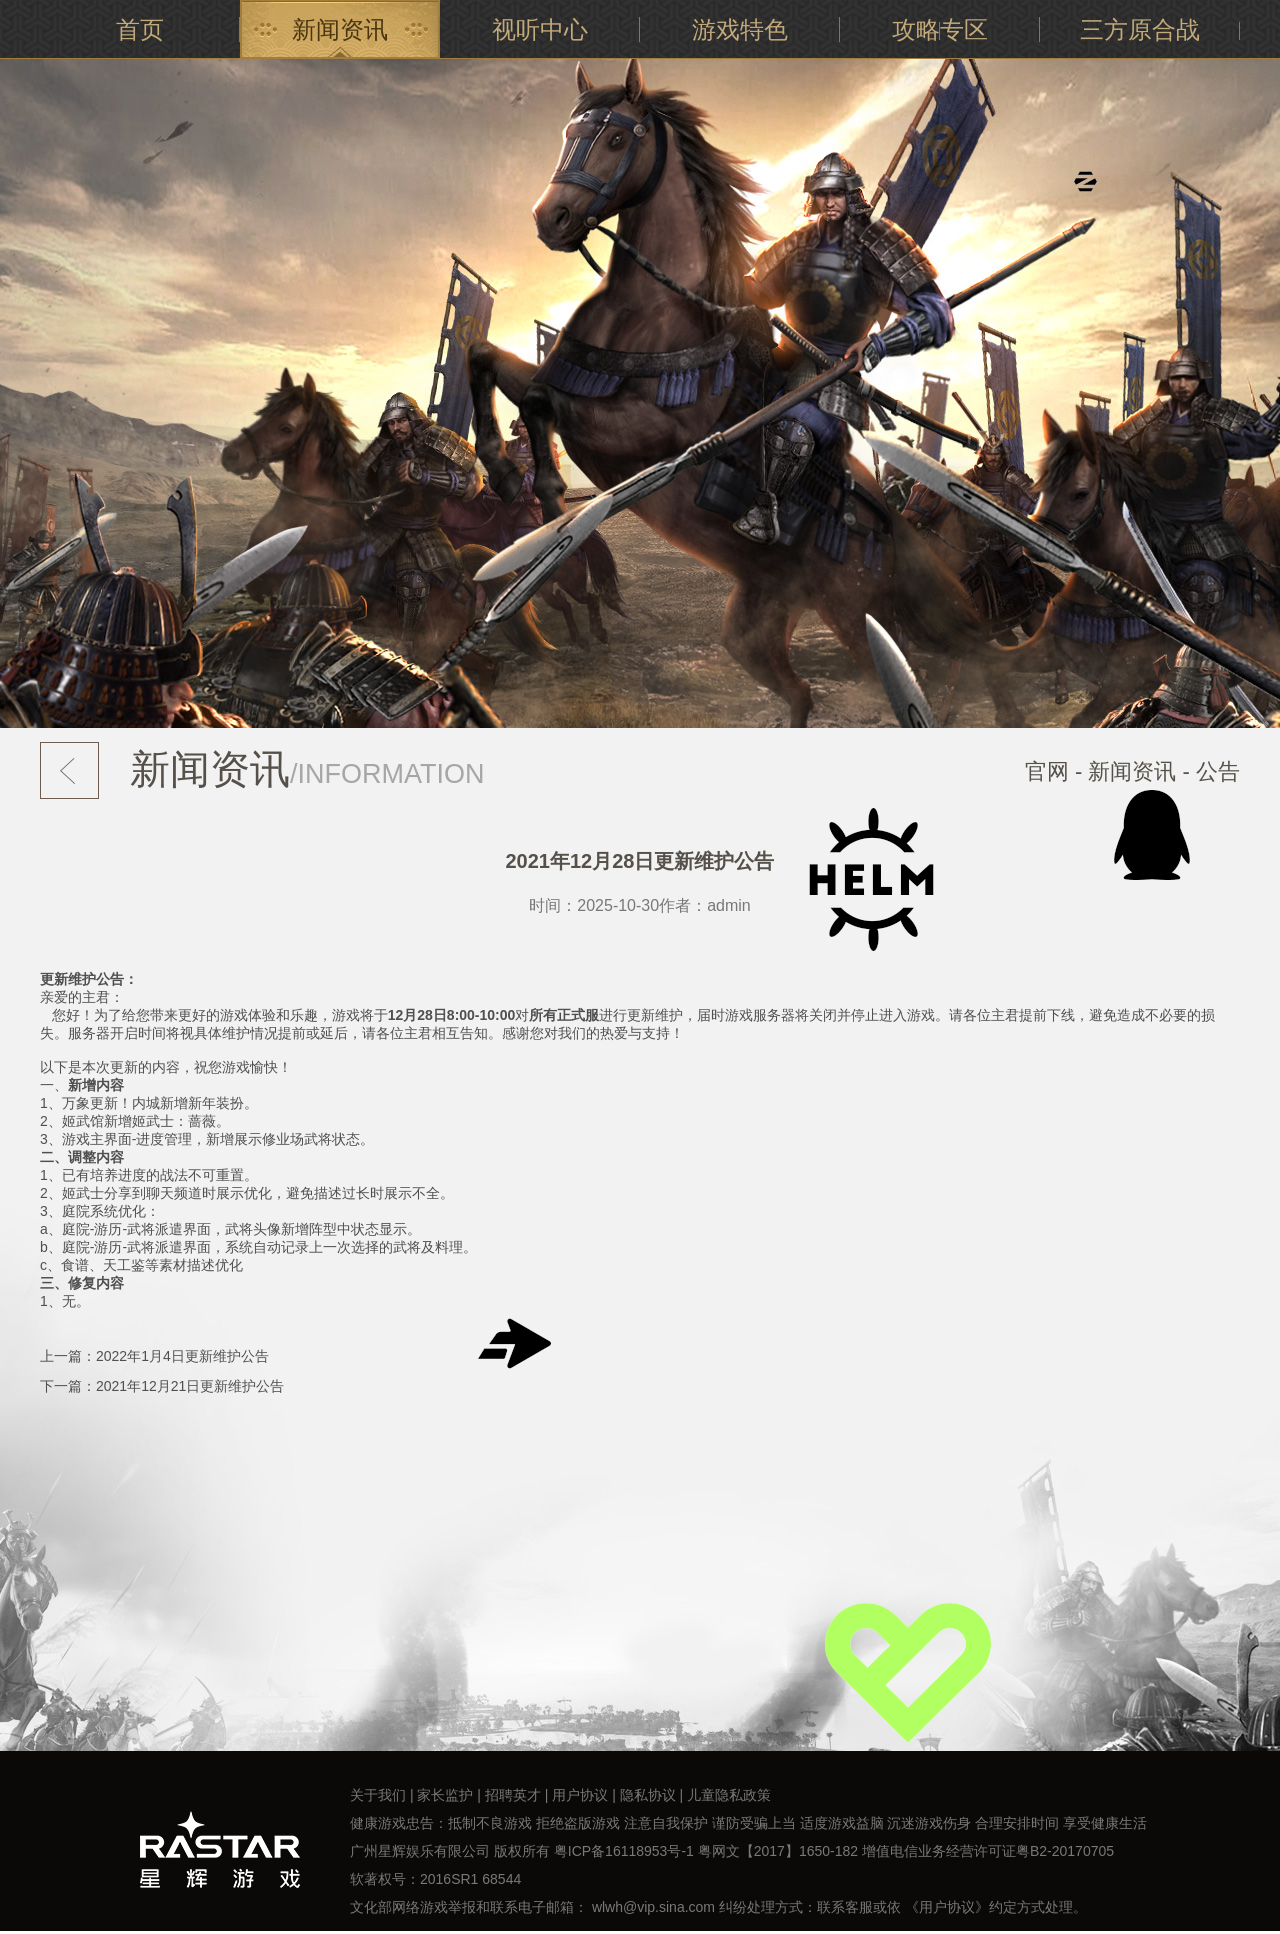 This screenshot has height=1934, width=1280. I want to click on helm logo - kubernetes package manager branding, so click(871, 879).